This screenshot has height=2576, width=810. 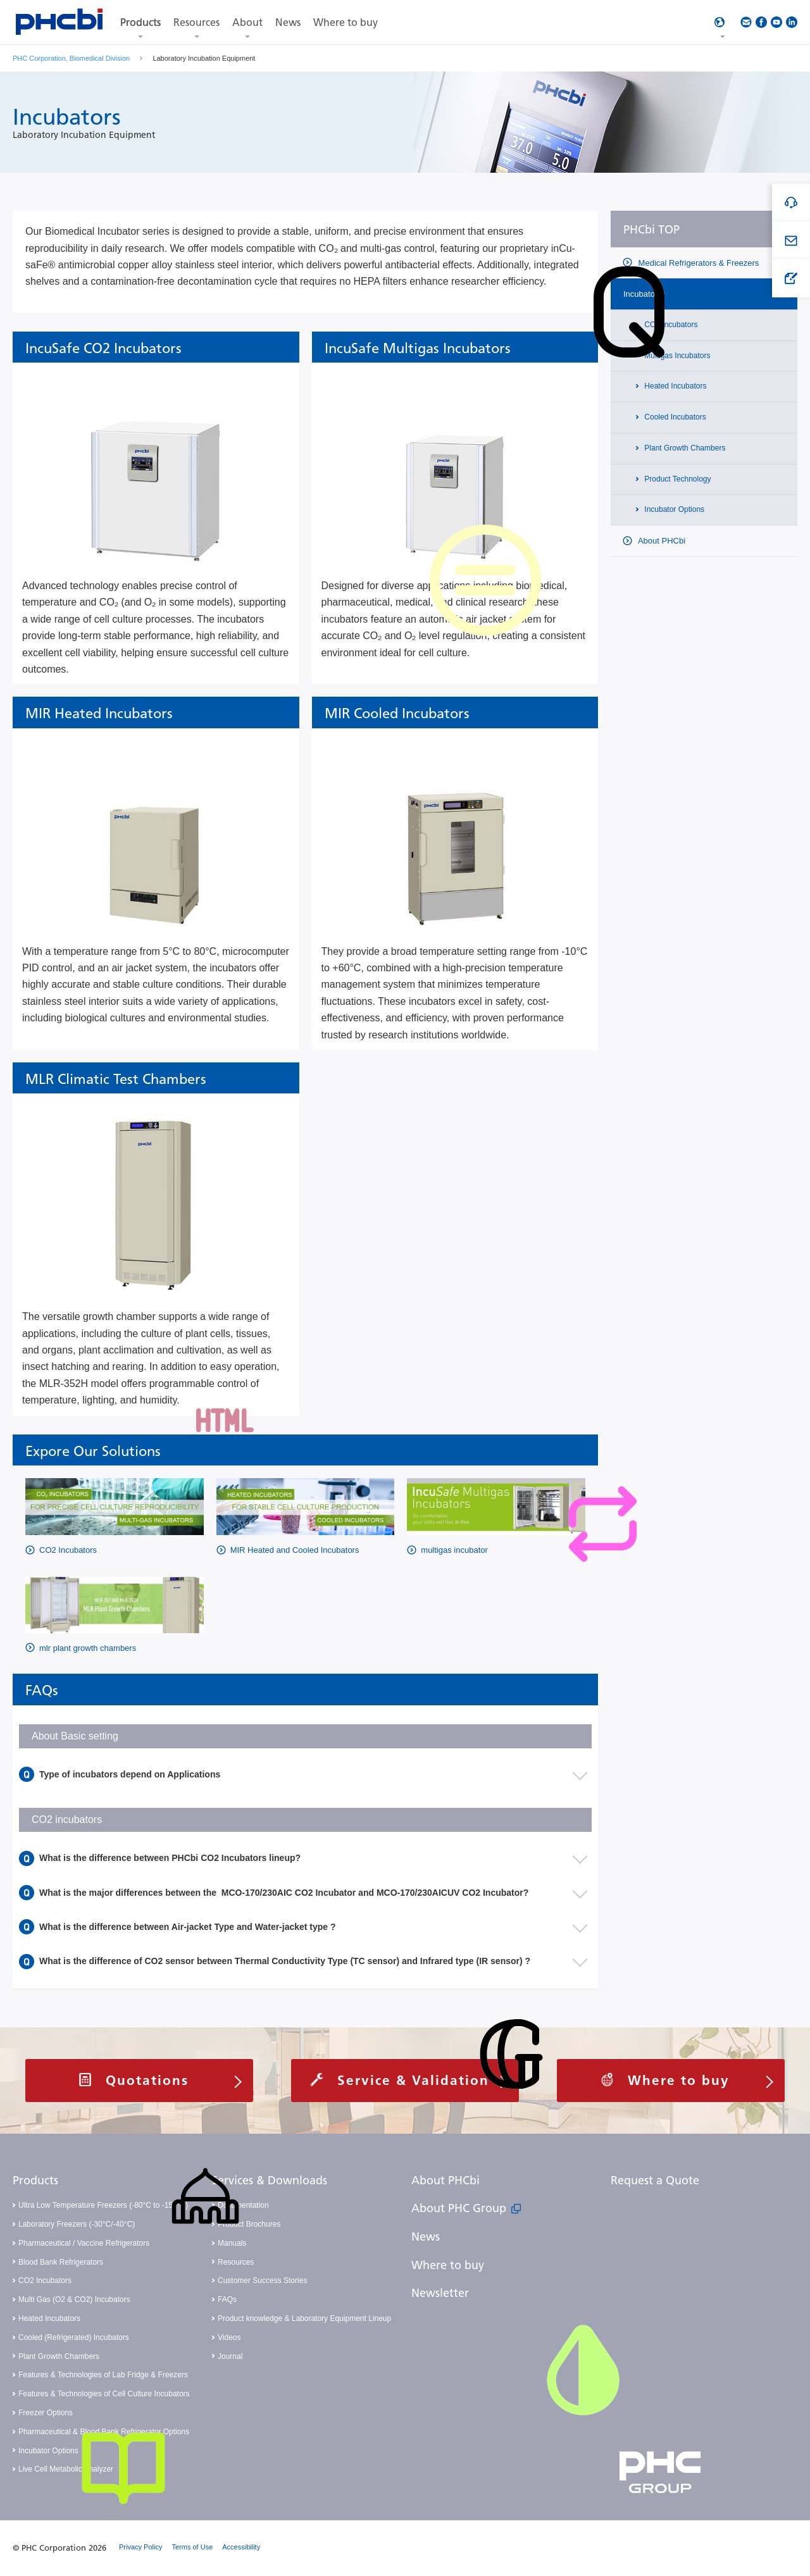 What do you see at coordinates (511, 2054) in the screenshot?
I see `link to The Guardian news website` at bounding box center [511, 2054].